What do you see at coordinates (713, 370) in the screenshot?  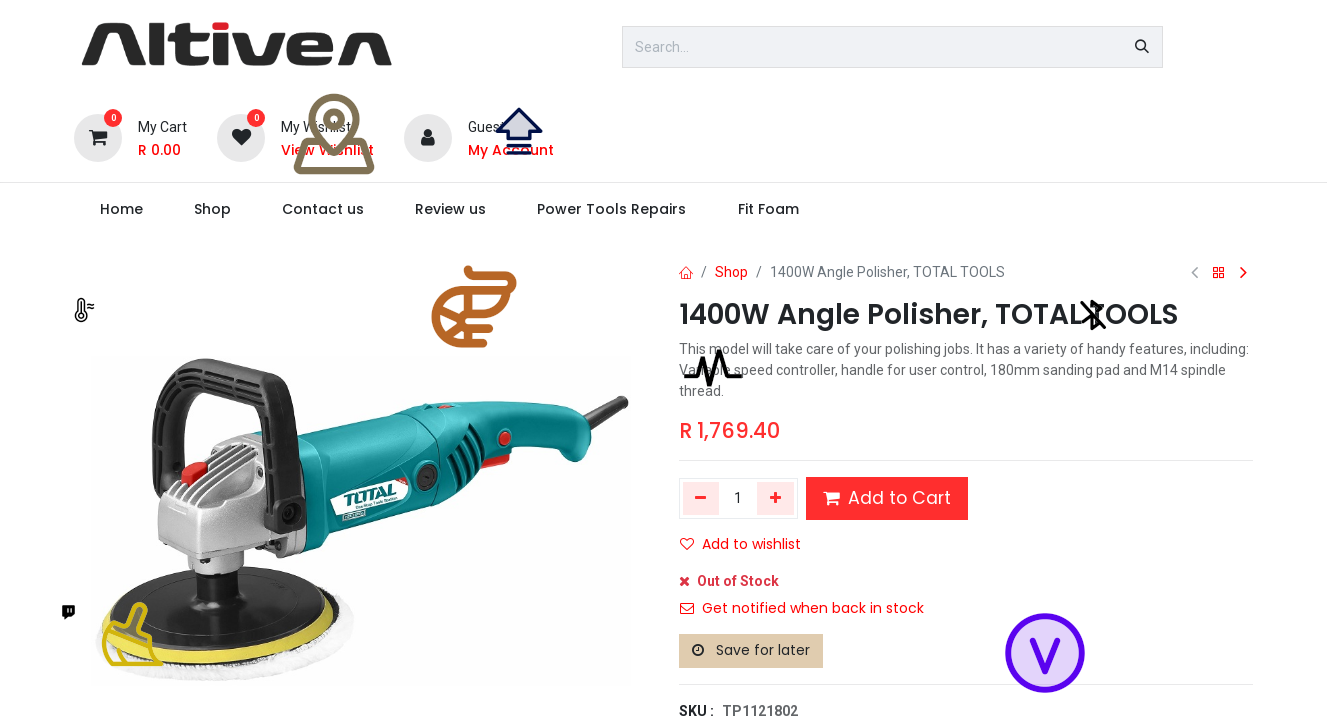 I see `view activity or system pulse` at bounding box center [713, 370].